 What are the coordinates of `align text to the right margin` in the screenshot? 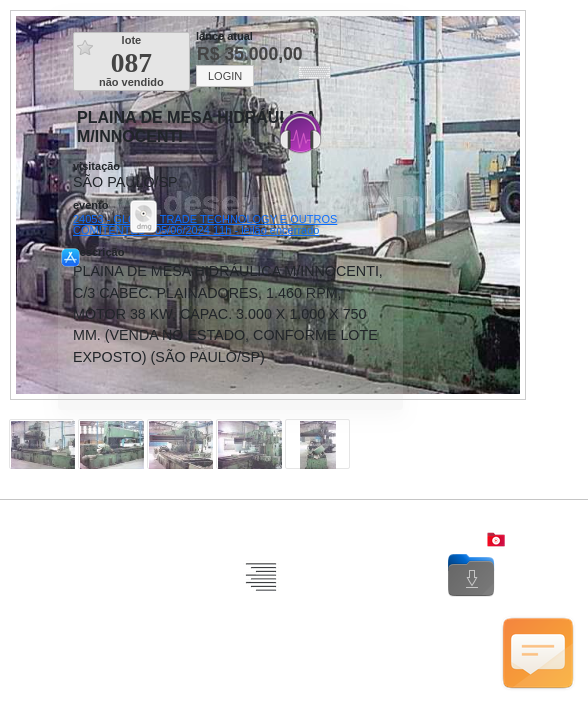 It's located at (261, 577).